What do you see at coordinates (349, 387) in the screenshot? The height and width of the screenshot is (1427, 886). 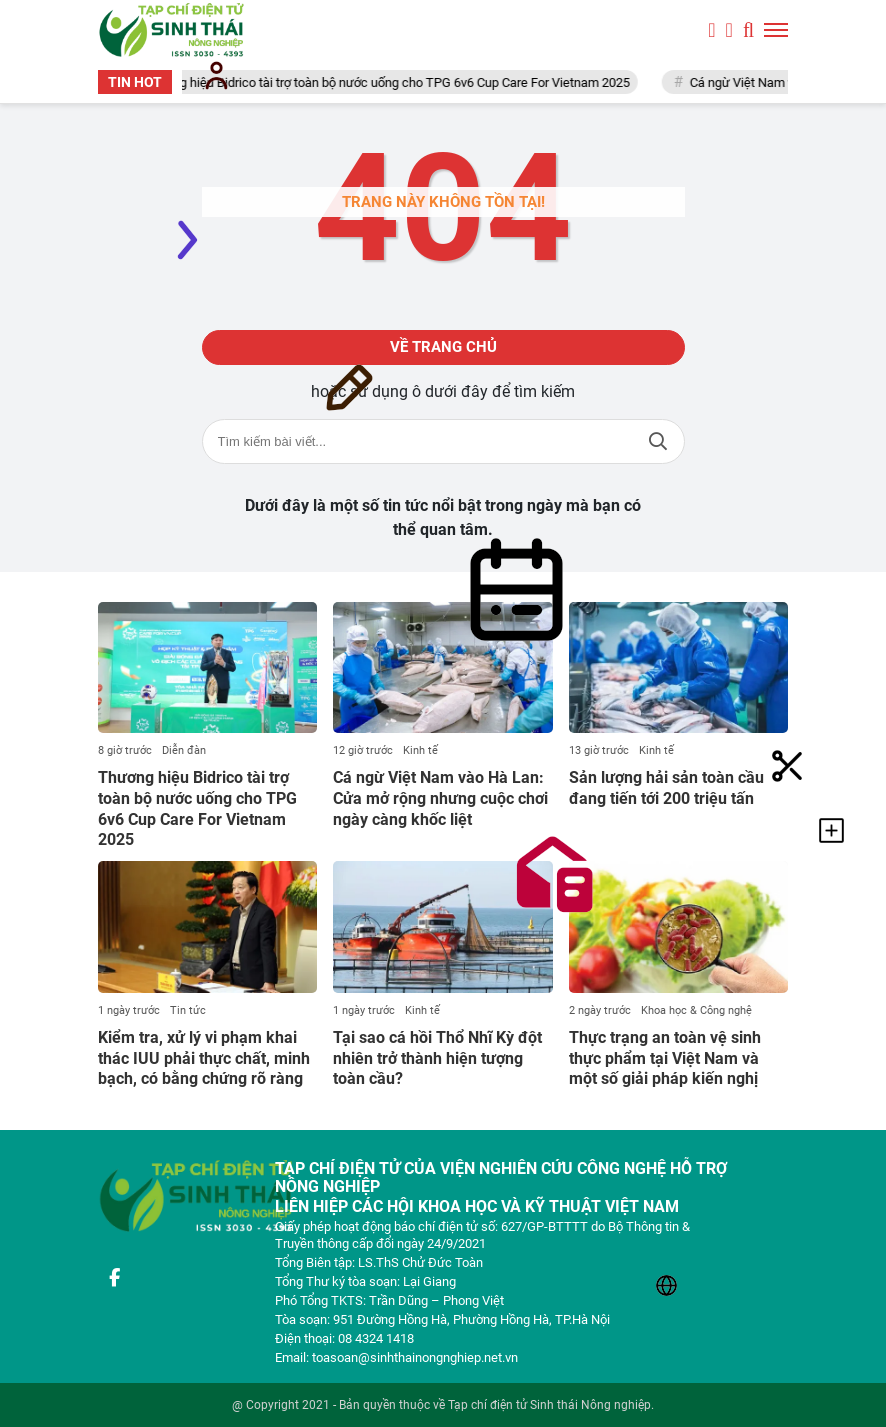 I see `edit content or settings` at bounding box center [349, 387].